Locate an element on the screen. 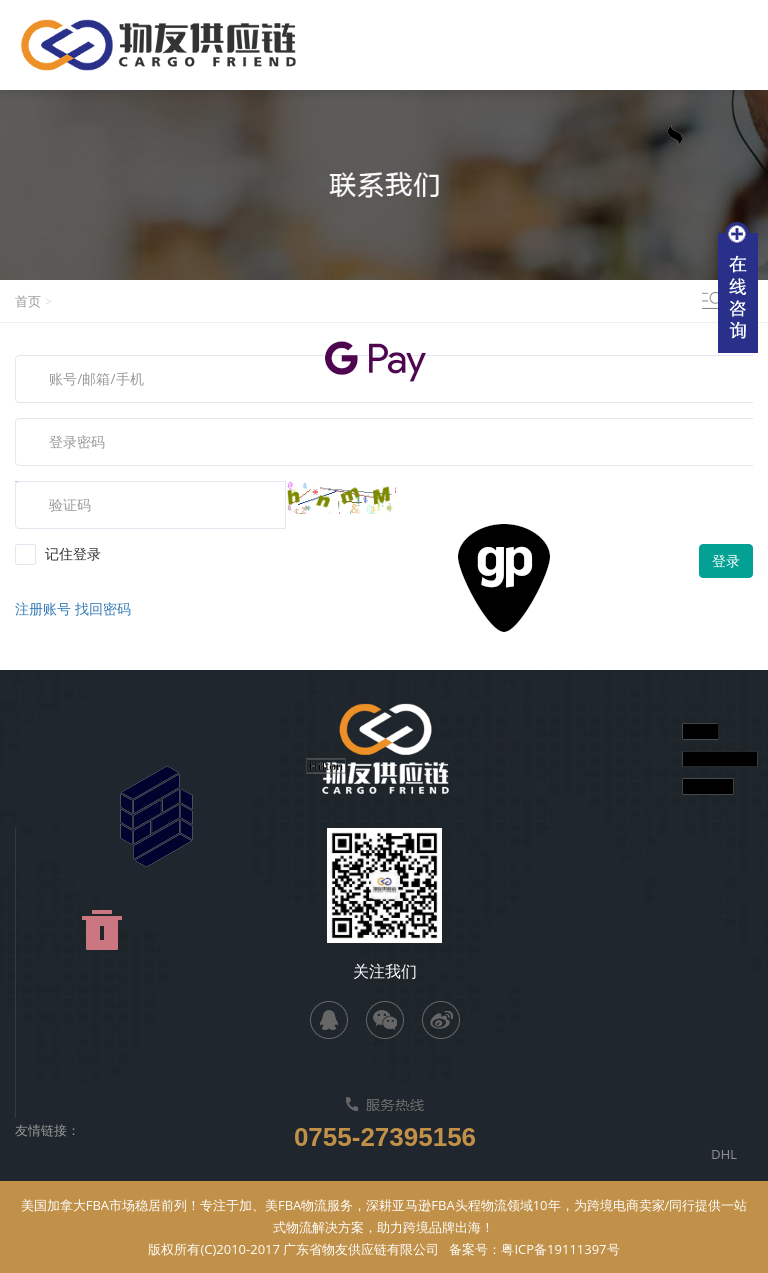 This screenshot has height=1273, width=768. access the Hilton hotels app or website is located at coordinates (326, 766).